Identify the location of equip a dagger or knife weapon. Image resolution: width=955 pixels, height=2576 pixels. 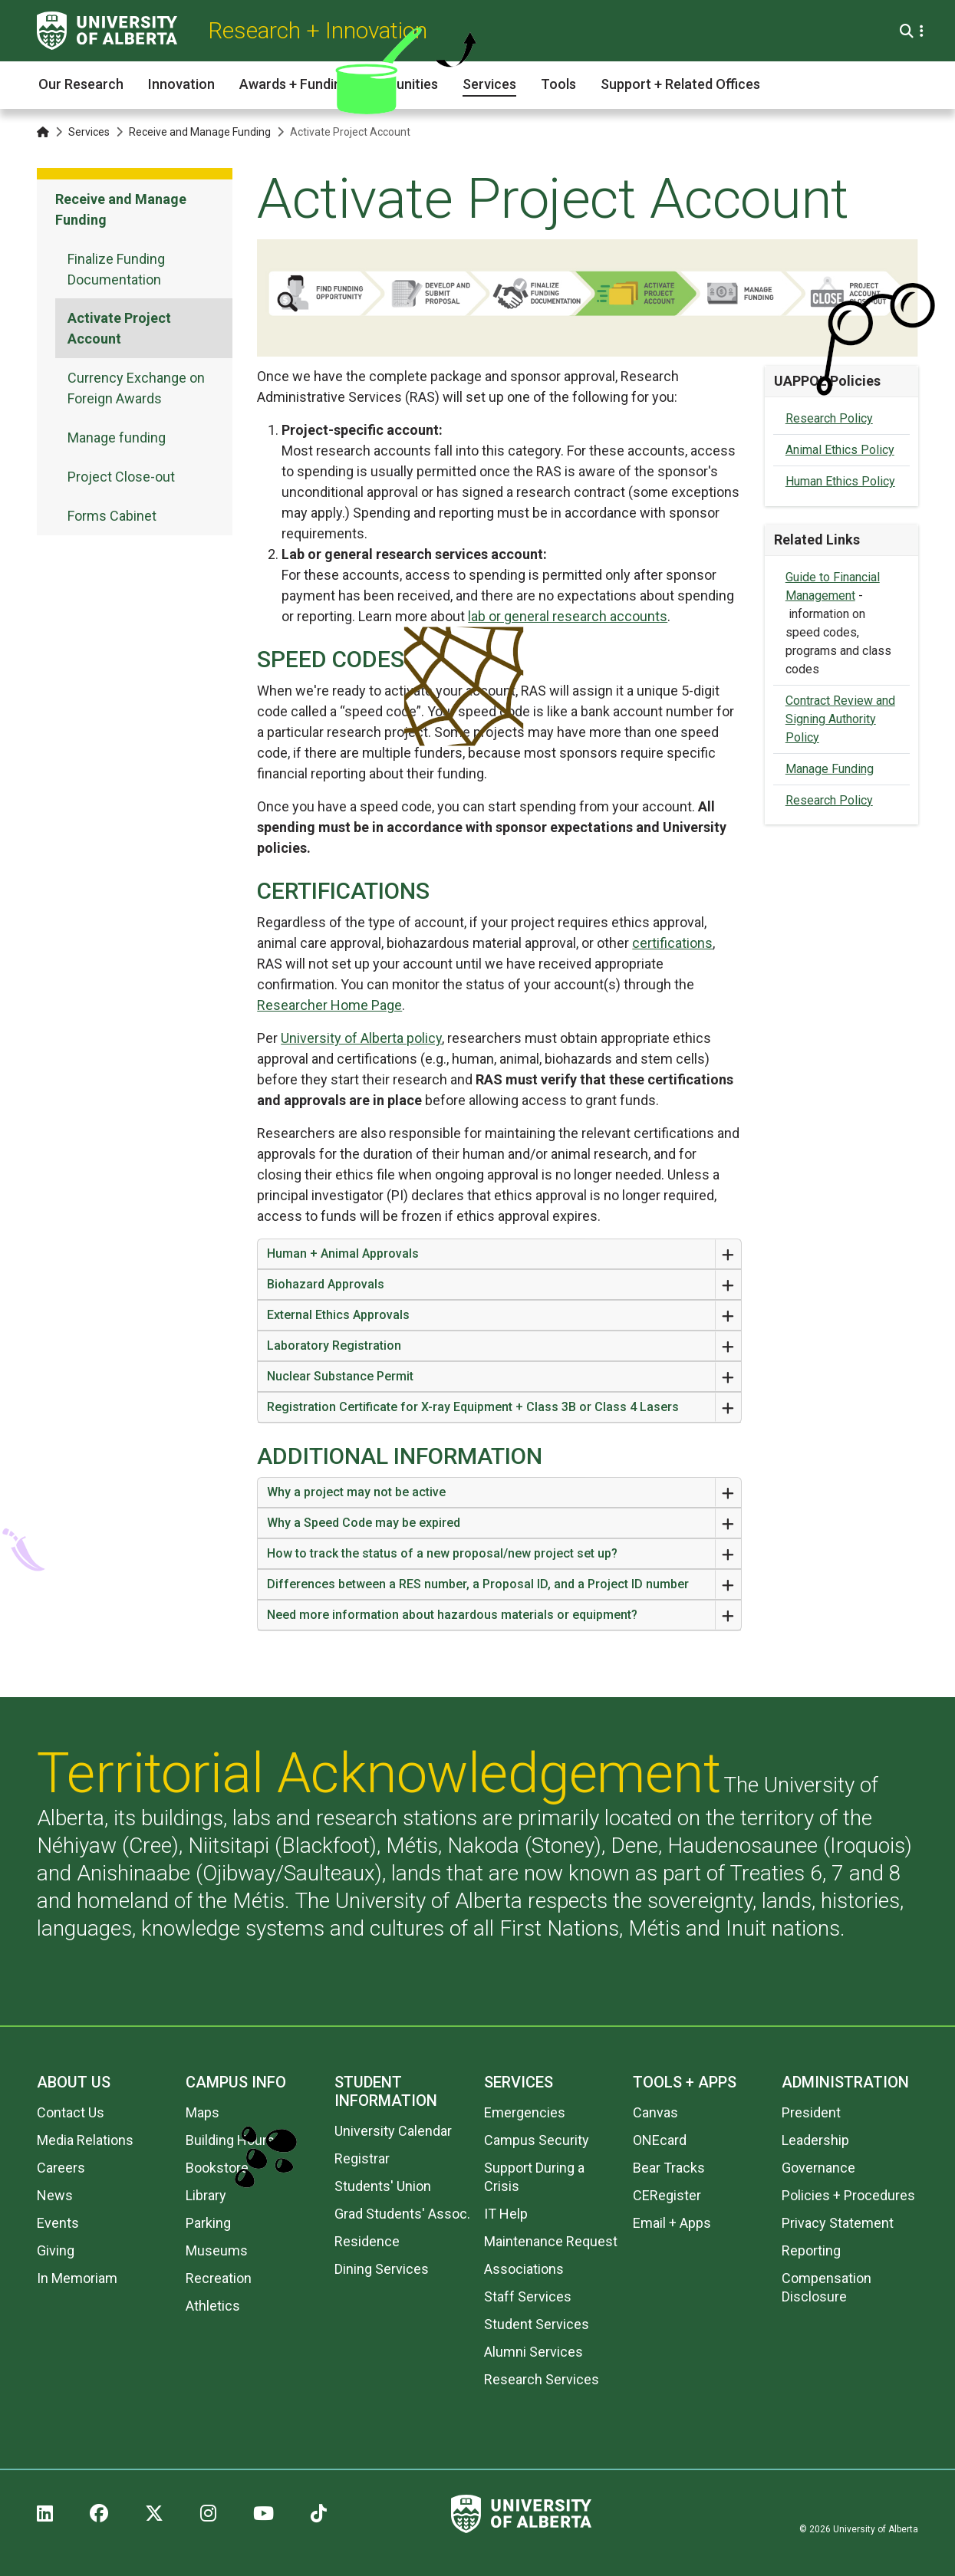
(24, 1550).